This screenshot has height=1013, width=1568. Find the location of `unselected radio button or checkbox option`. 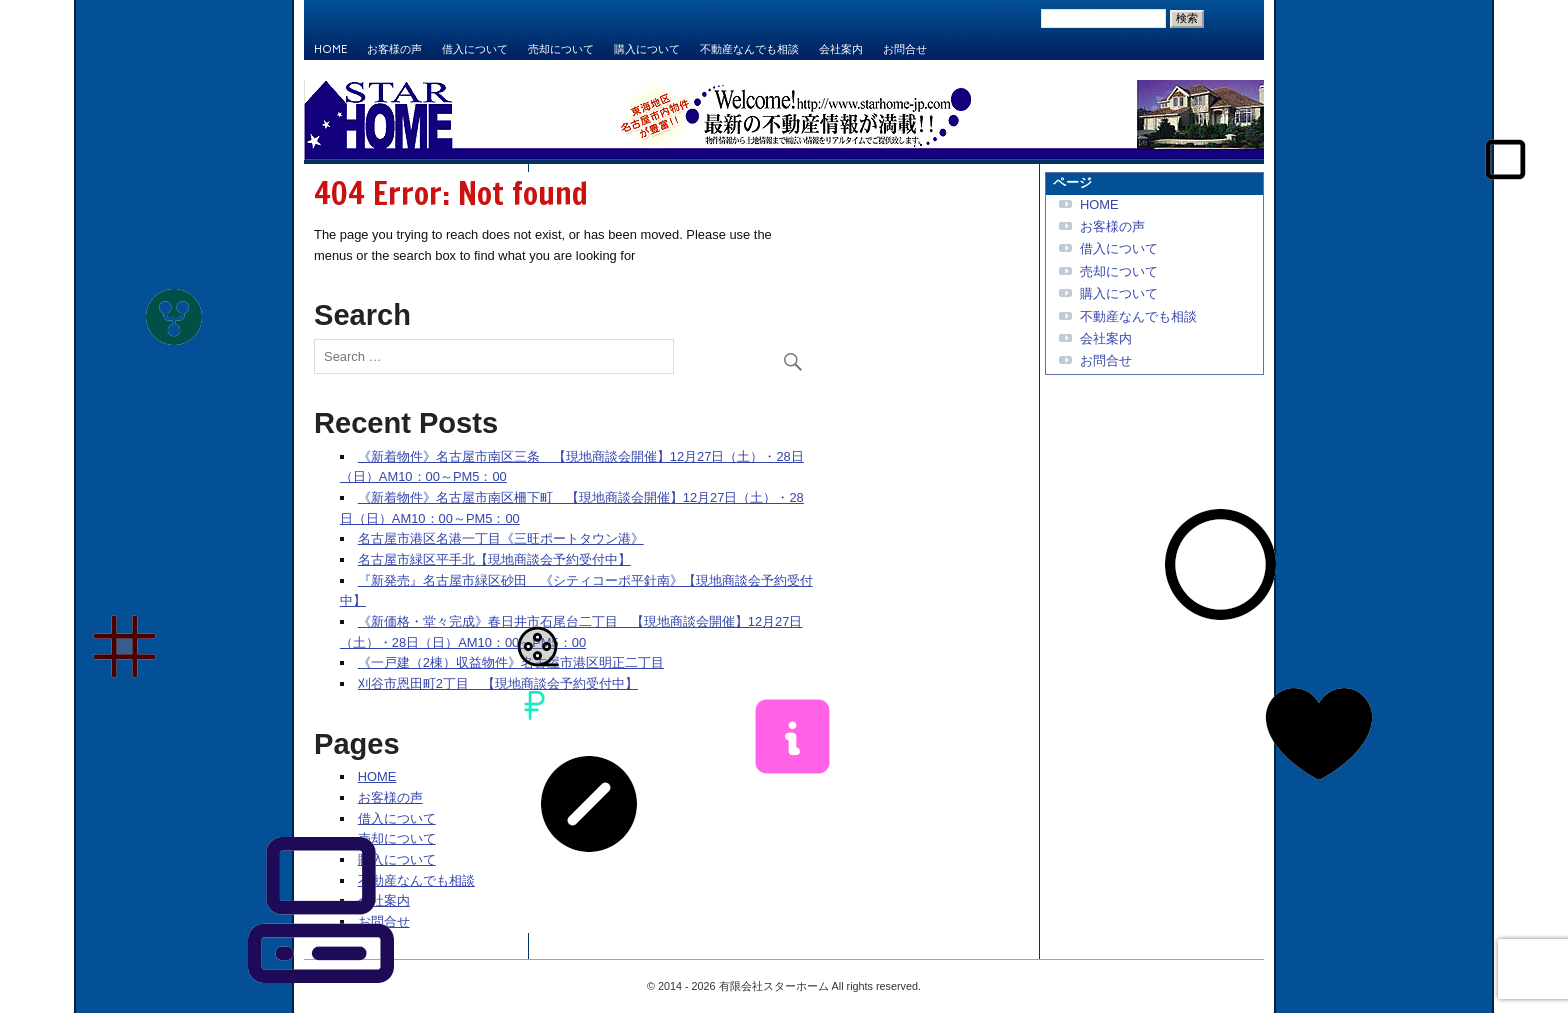

unselected radio button or checkbox option is located at coordinates (1220, 564).